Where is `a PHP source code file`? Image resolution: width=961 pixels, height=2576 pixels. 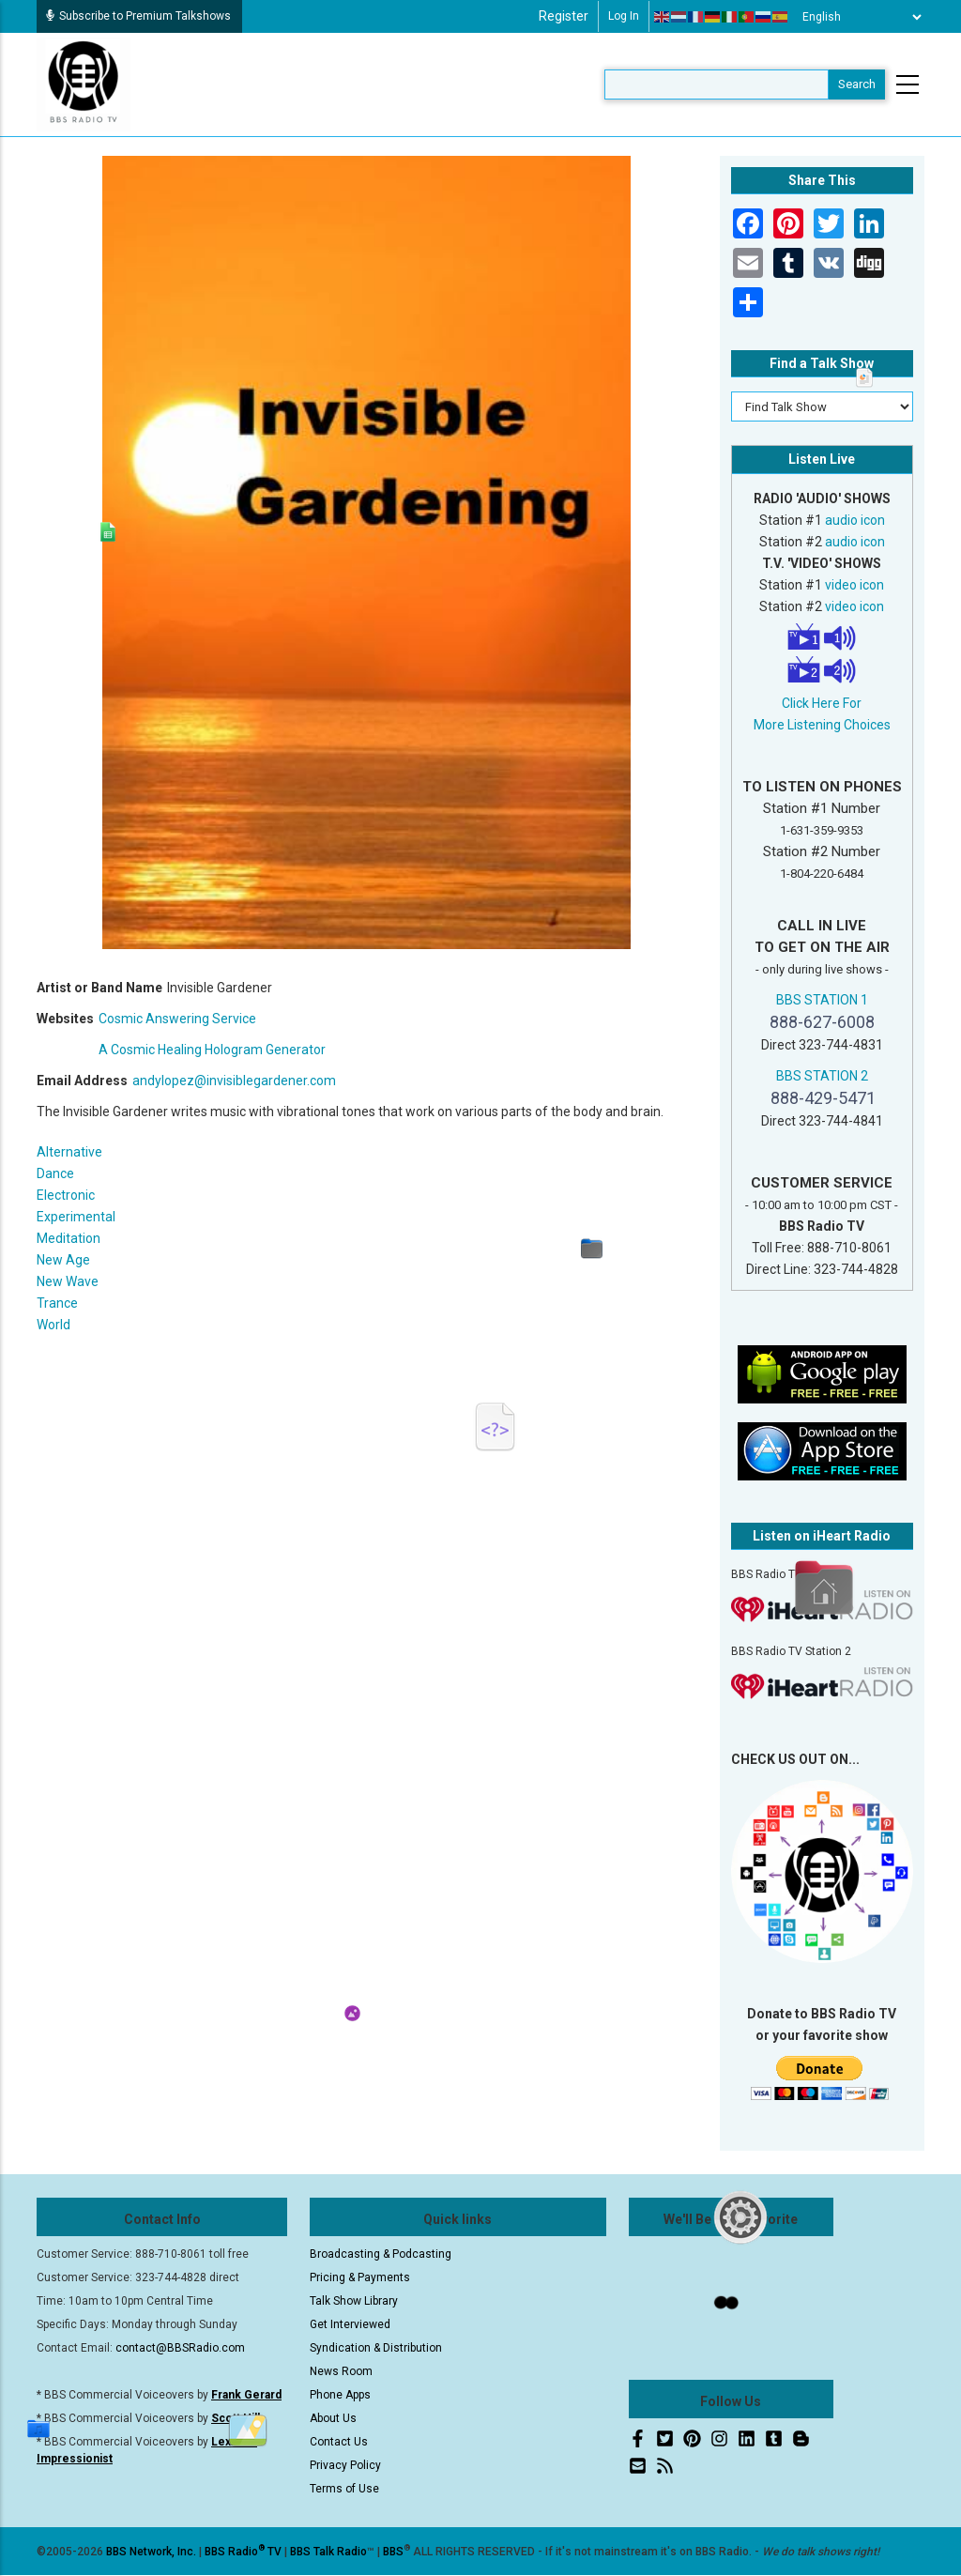
a PHP source code file is located at coordinates (495, 1426).